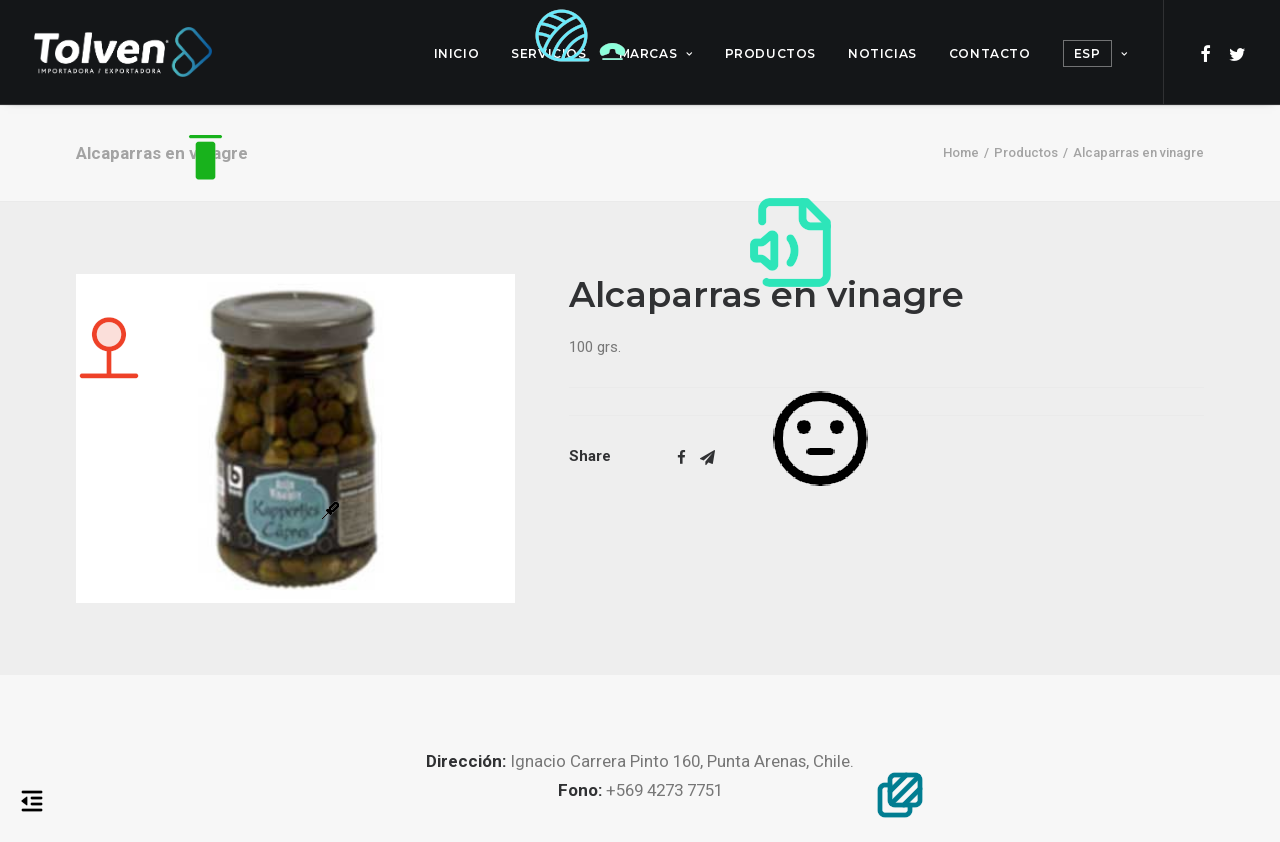 This screenshot has width=1280, height=842. I want to click on end the current phone call, so click(612, 51).